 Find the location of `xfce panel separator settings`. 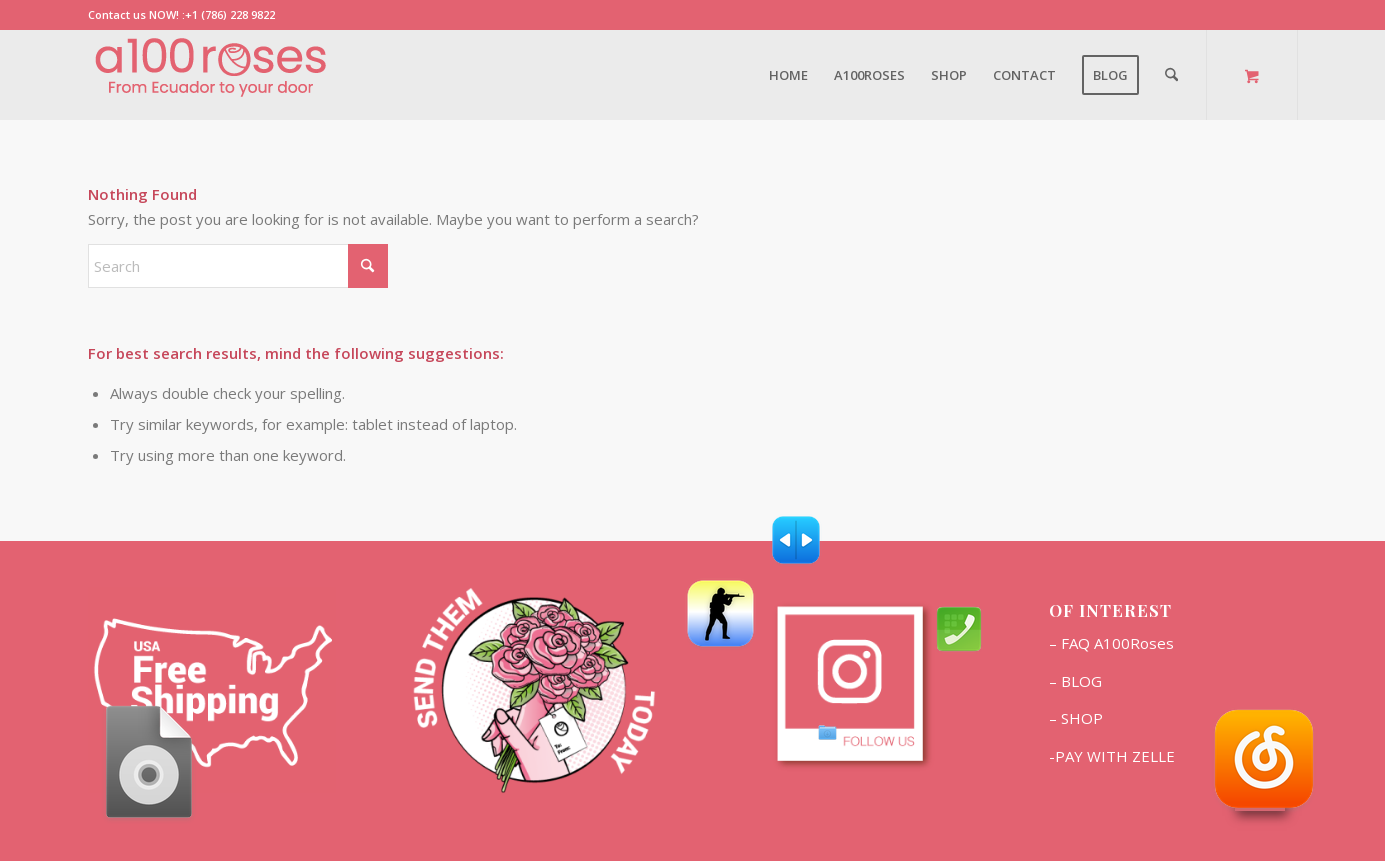

xfce panel separator settings is located at coordinates (796, 540).